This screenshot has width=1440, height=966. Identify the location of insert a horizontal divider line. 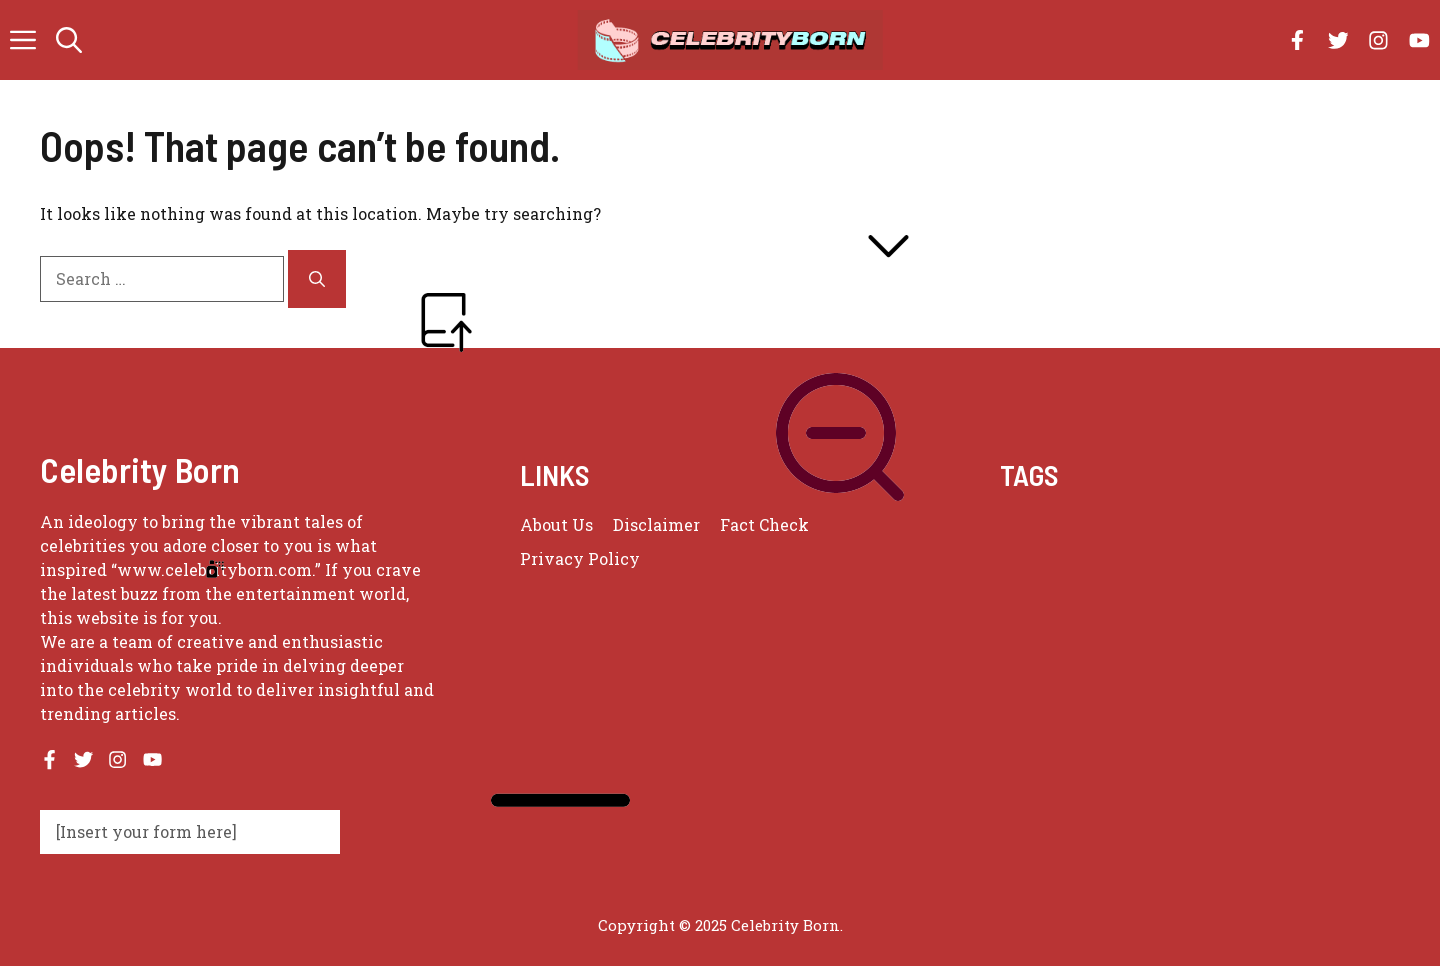
(560, 802).